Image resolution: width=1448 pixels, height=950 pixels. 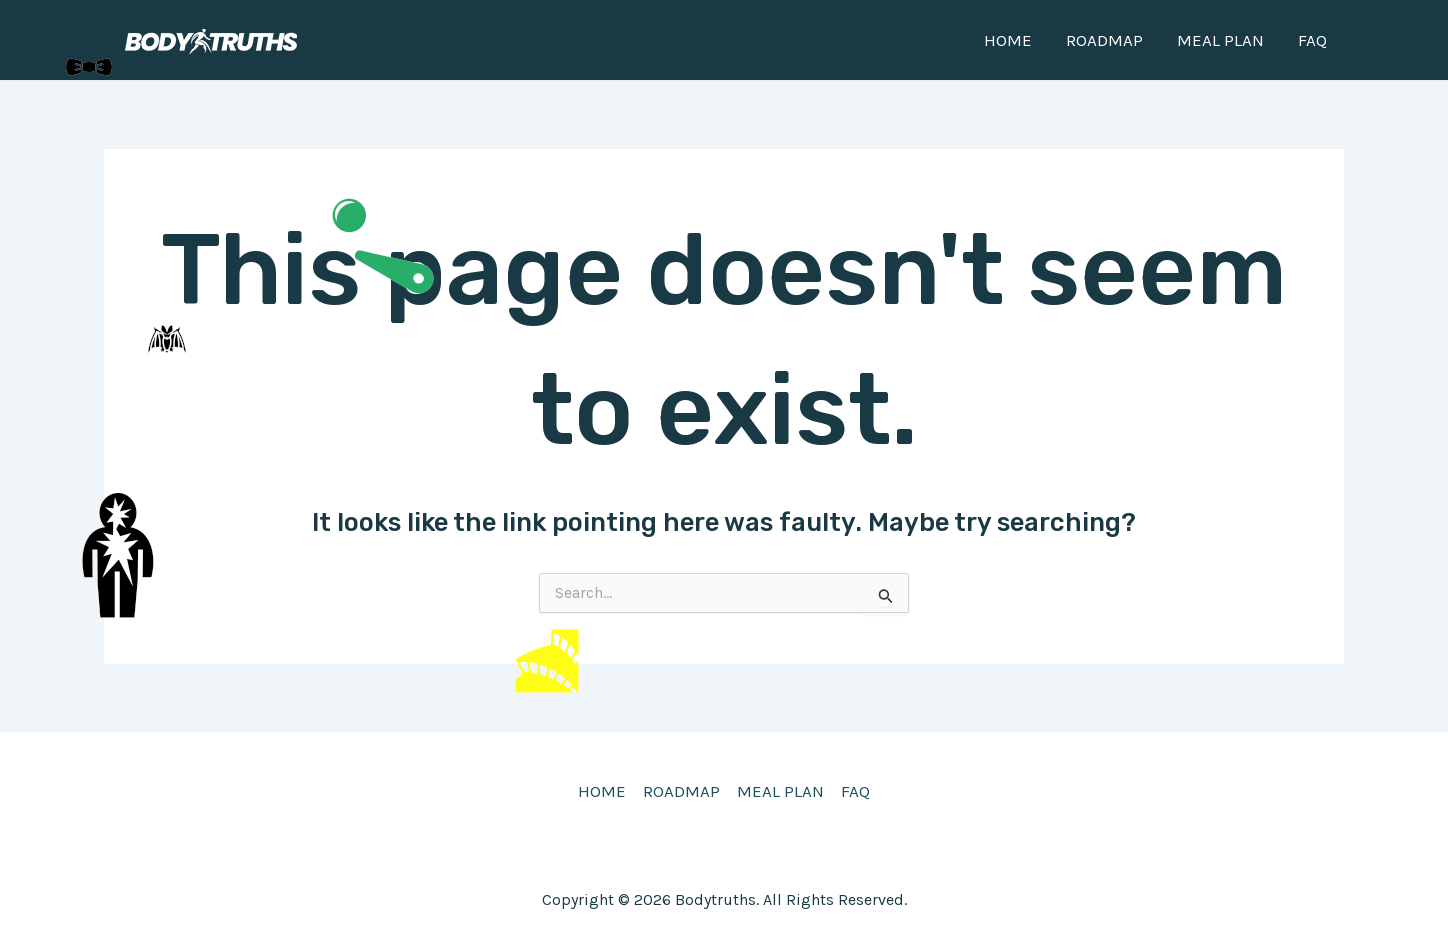 What do you see at coordinates (89, 67) in the screenshot?
I see `select formal or dressy attire option` at bounding box center [89, 67].